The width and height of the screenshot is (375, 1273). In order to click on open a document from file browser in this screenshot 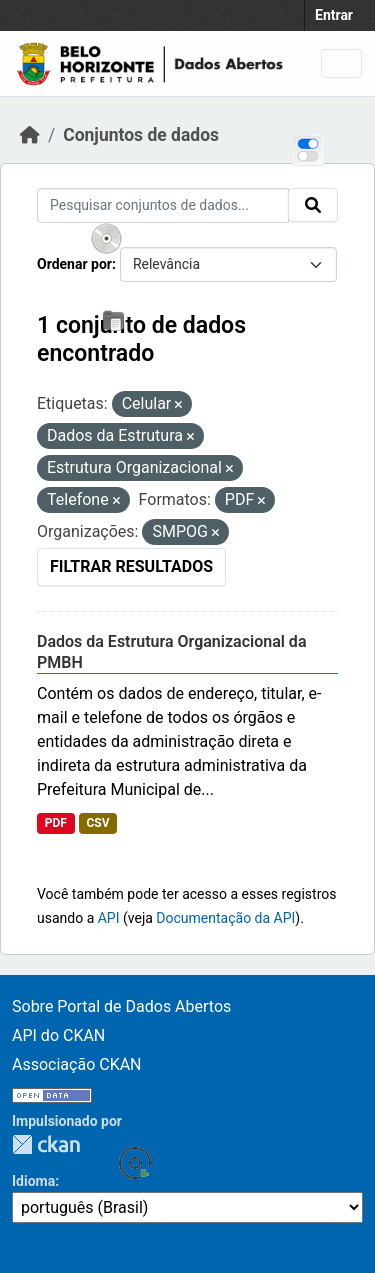, I will do `click(113, 320)`.